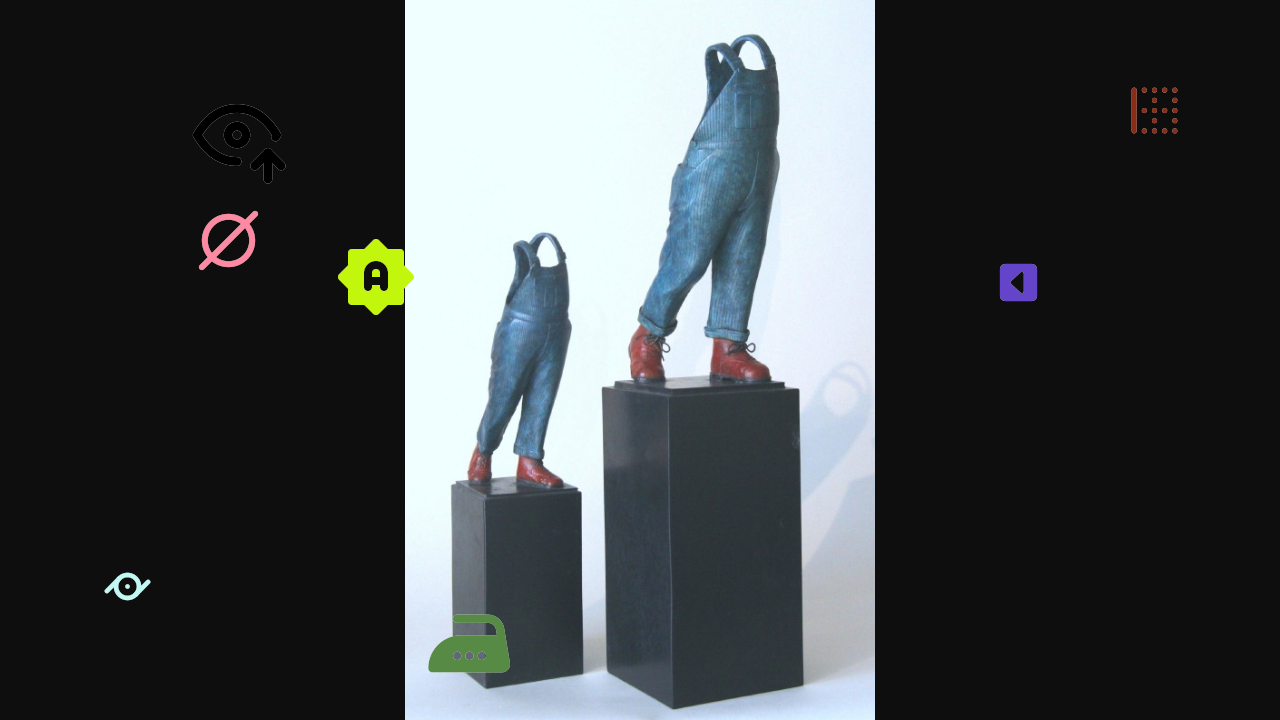 This screenshot has height=720, width=1280. What do you see at coordinates (1018, 282) in the screenshot?
I see `navigate to the previous item or screen` at bounding box center [1018, 282].